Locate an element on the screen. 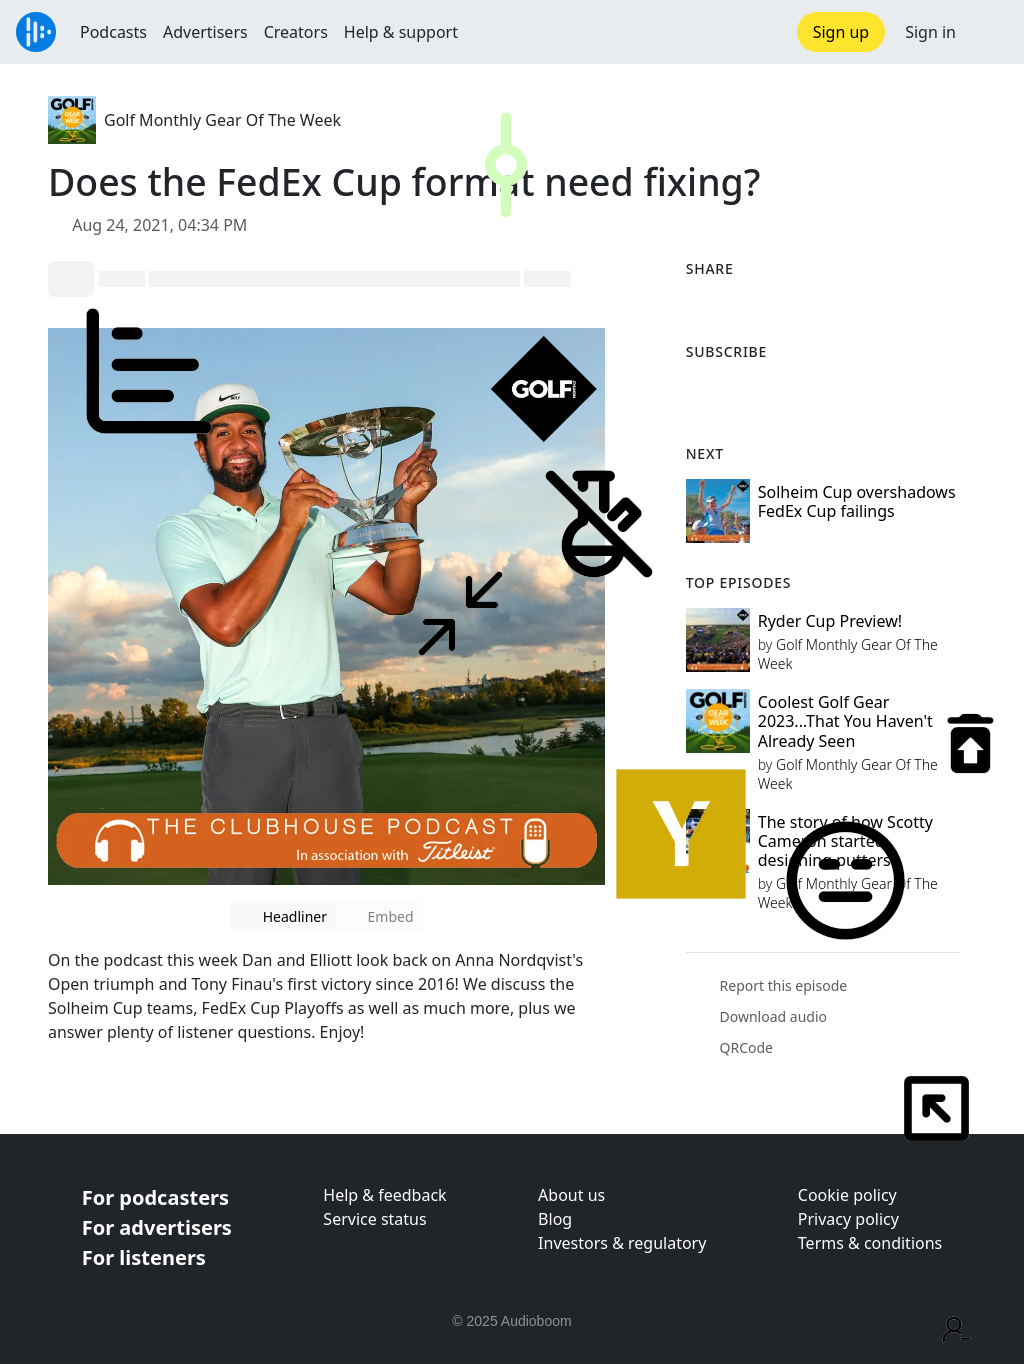 This screenshot has height=1364, width=1024. minimize or collapse the current window is located at coordinates (460, 613).